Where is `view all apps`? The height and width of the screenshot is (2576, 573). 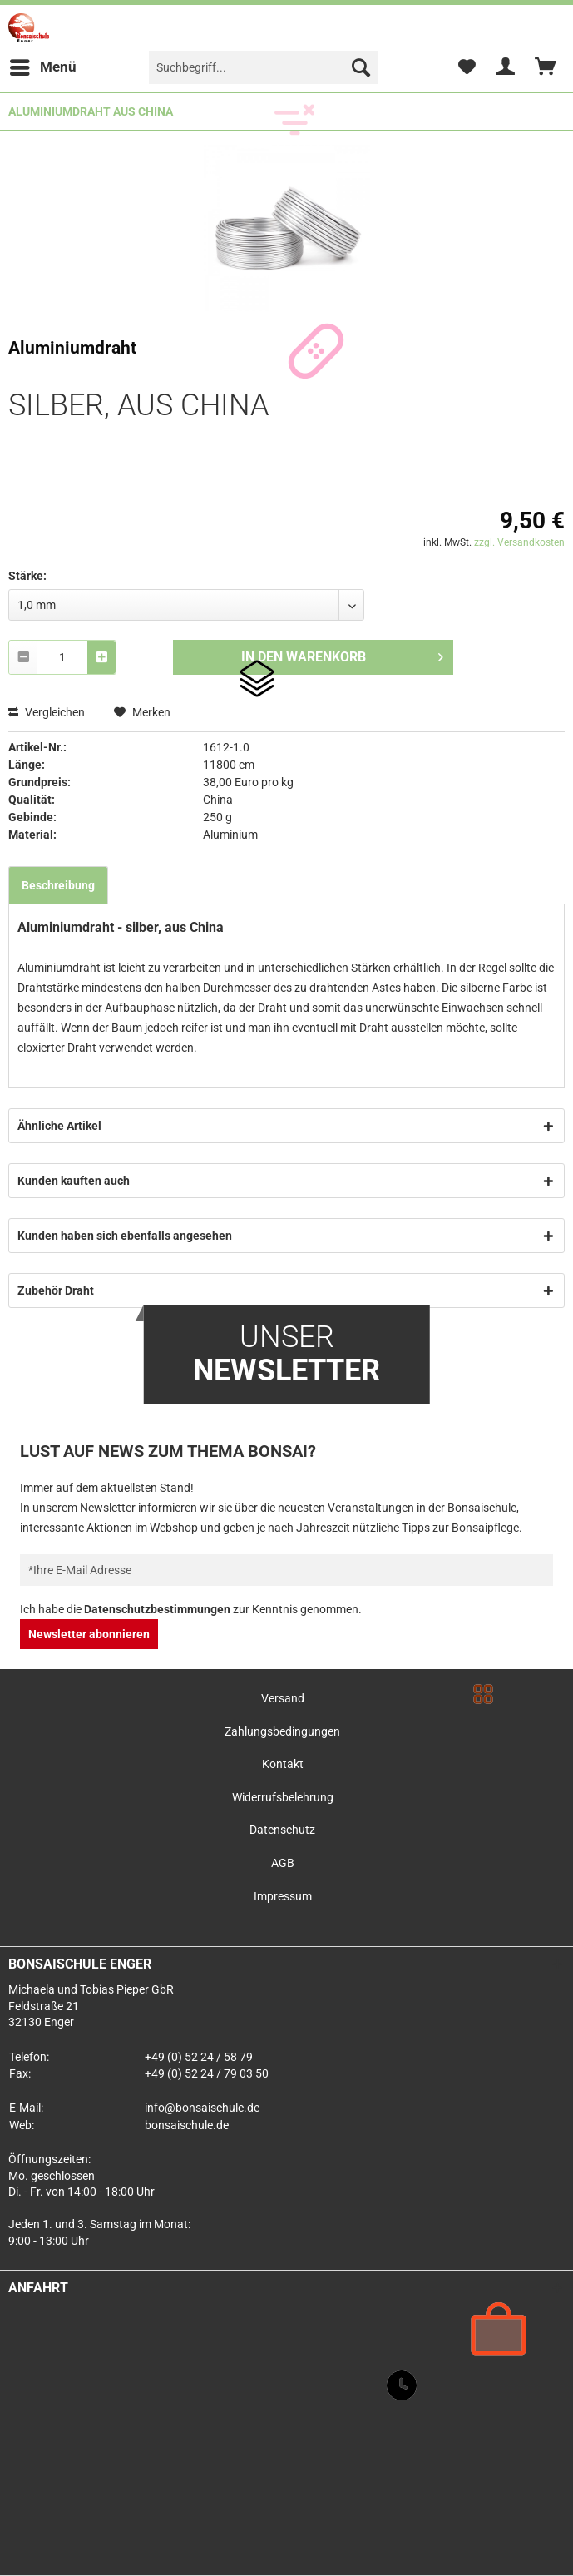 view all apps is located at coordinates (483, 1694).